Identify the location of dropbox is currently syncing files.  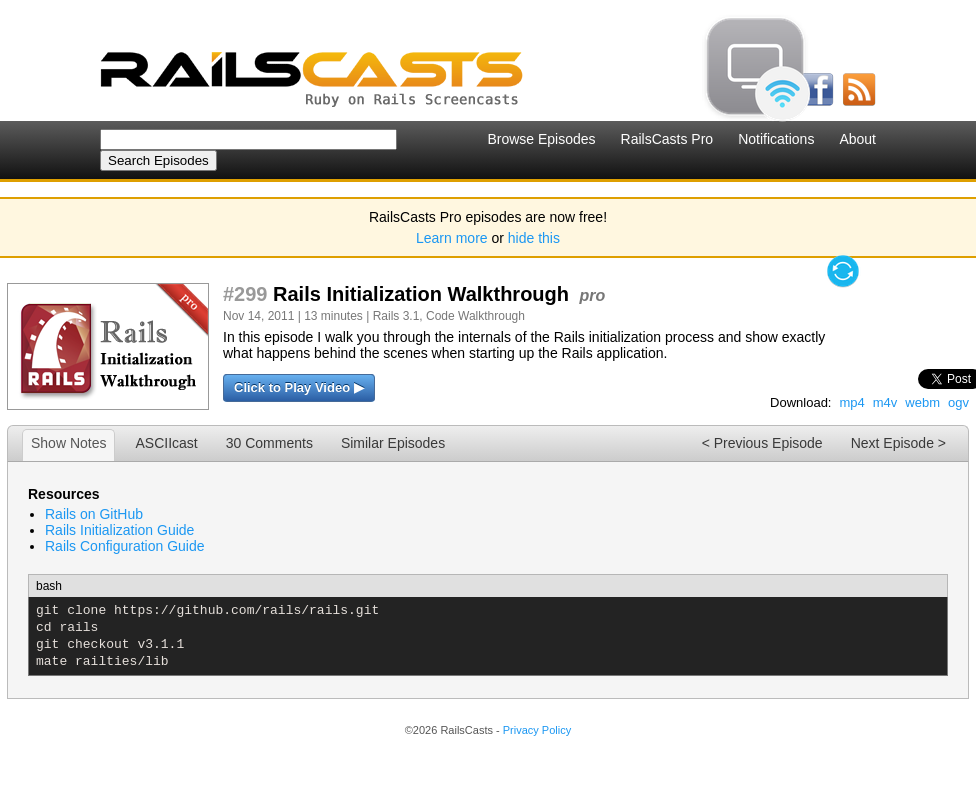
(843, 271).